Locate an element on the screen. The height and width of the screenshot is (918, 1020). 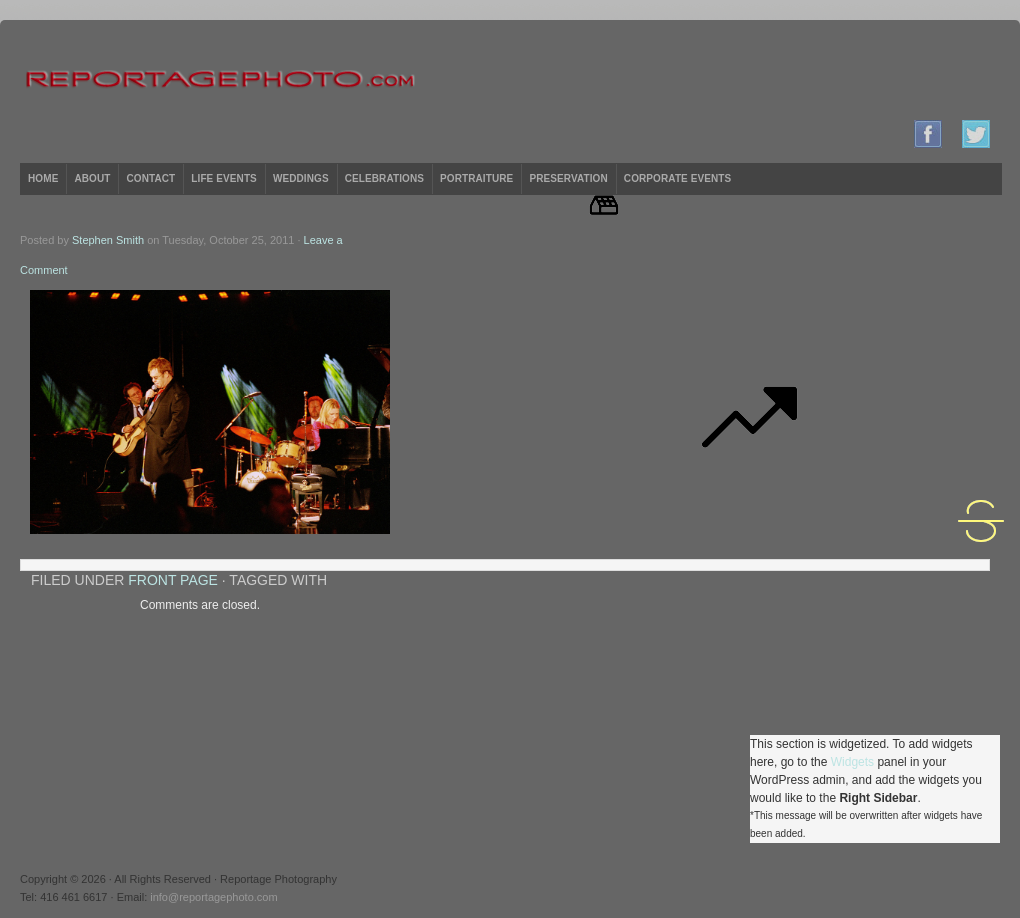
view trending or popular content is located at coordinates (749, 420).